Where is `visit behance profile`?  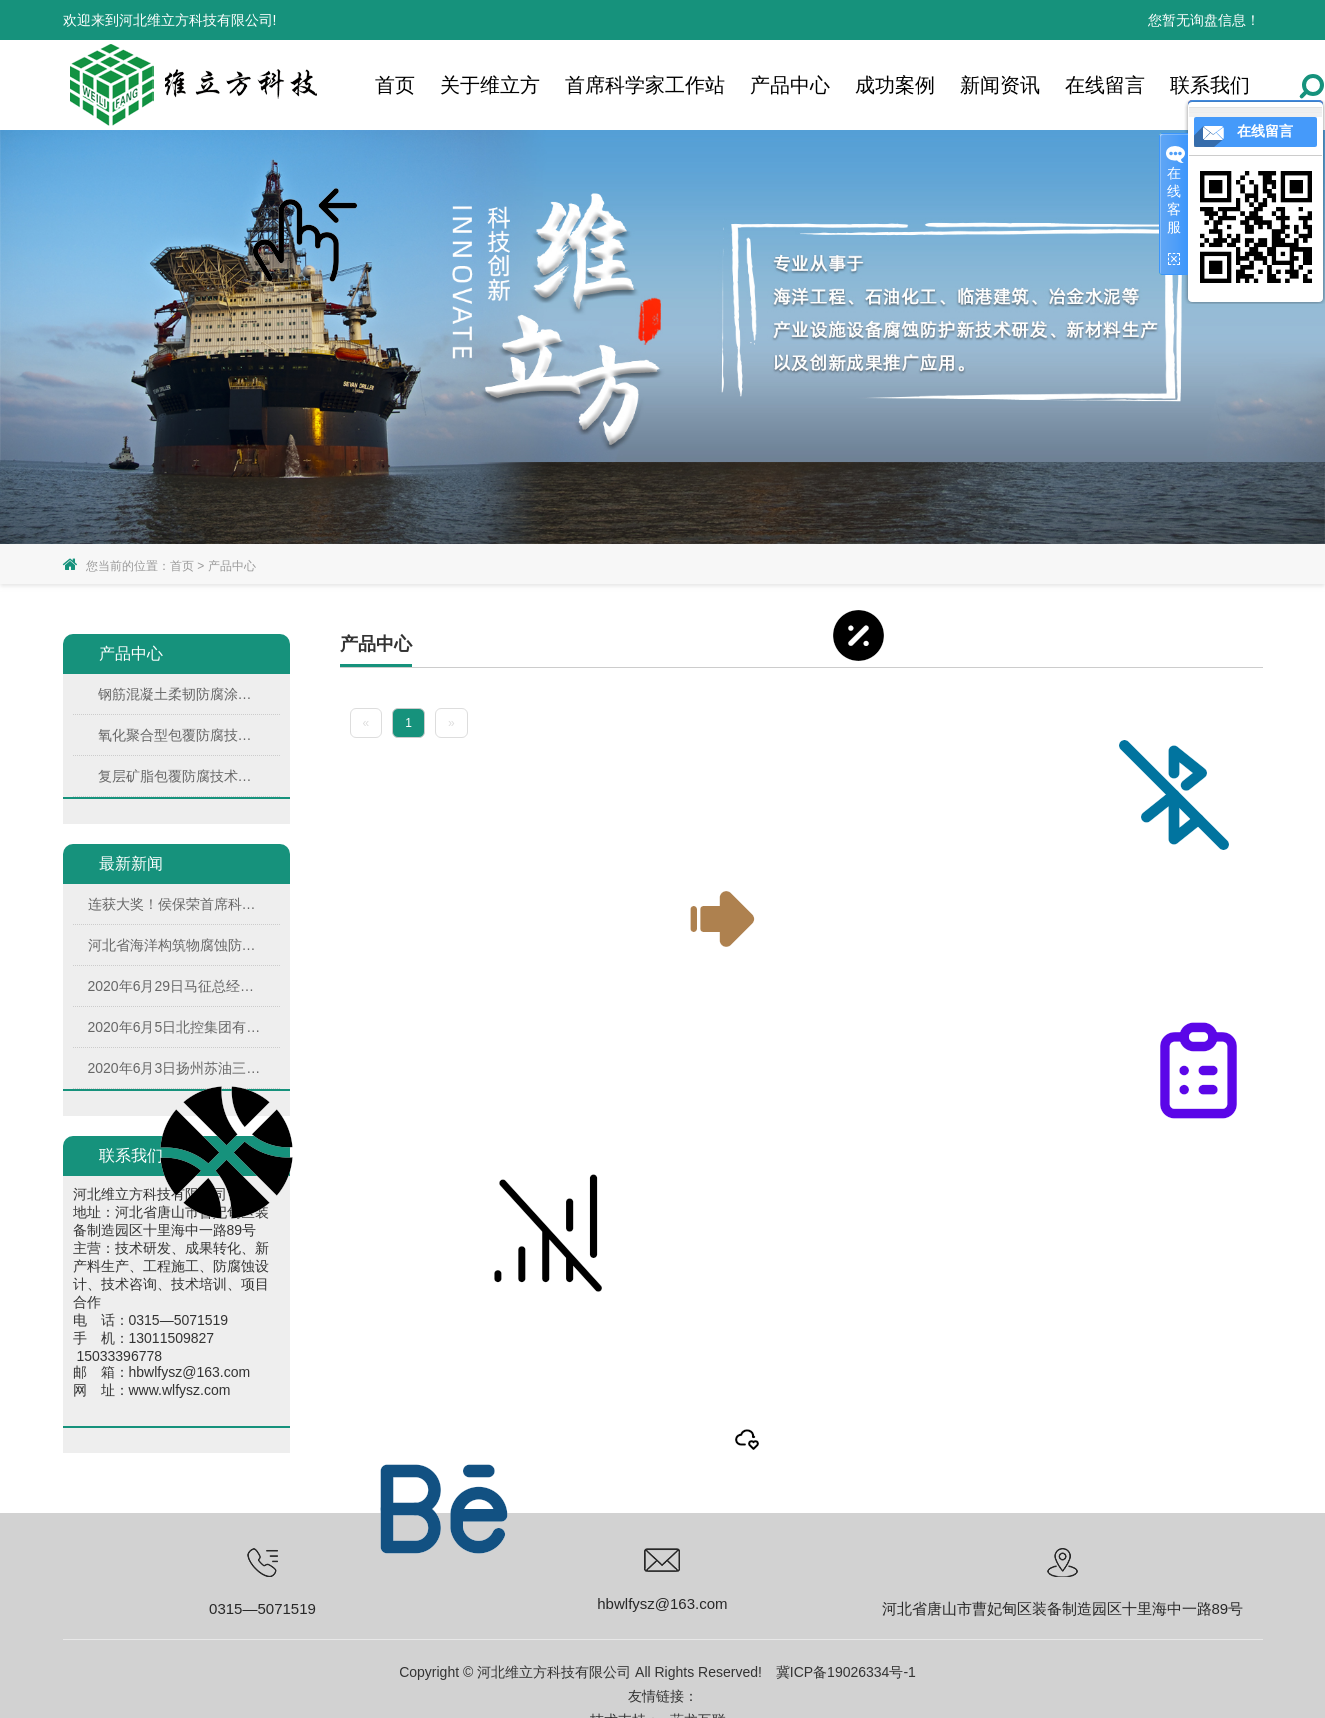
visit behance profile is located at coordinates (444, 1509).